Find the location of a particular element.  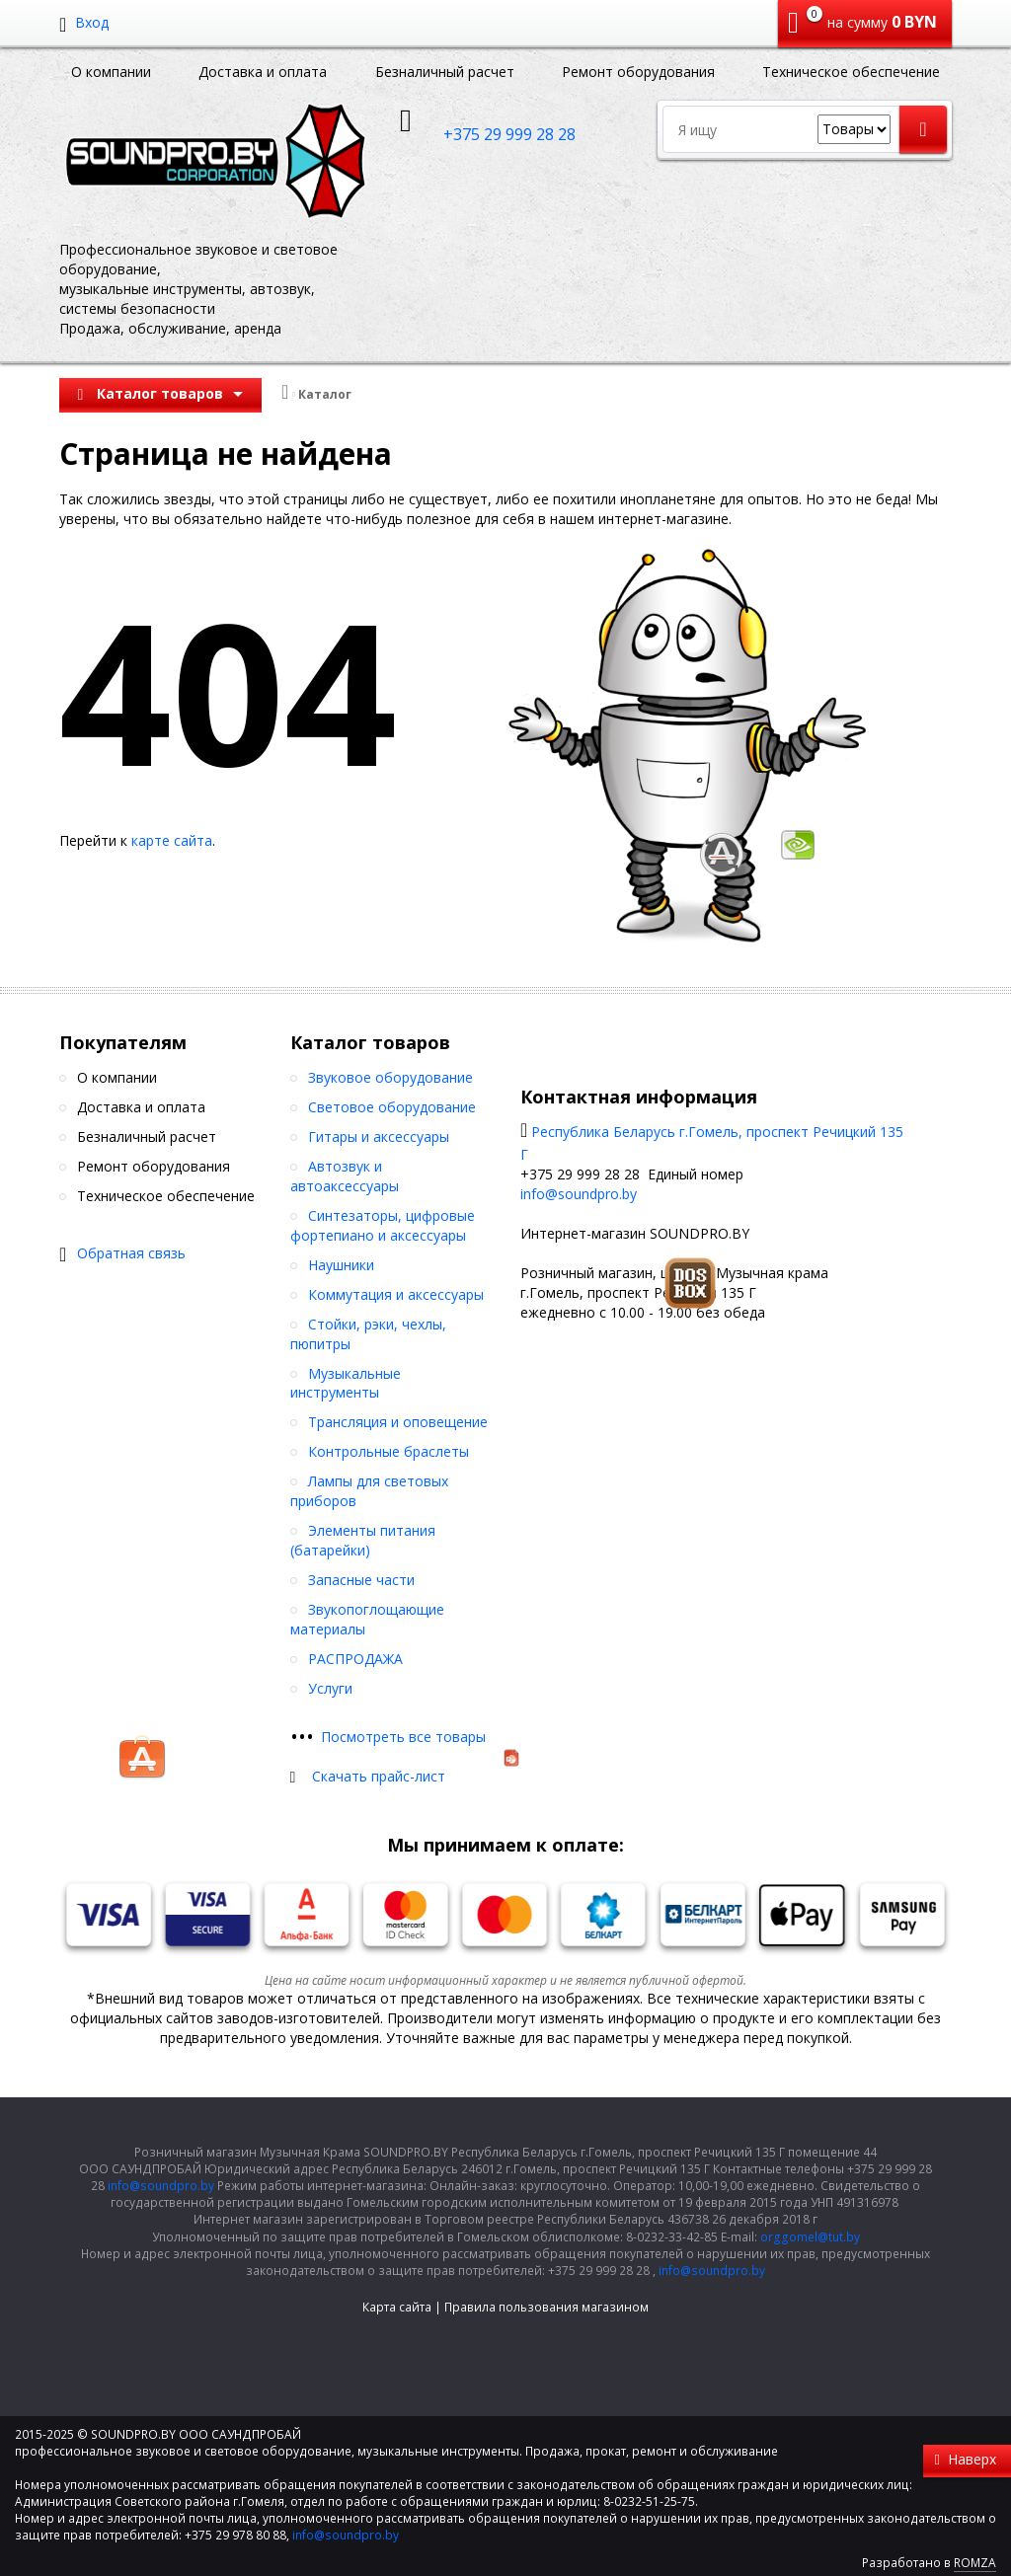

open the software center to browse and install apps is located at coordinates (142, 1759).